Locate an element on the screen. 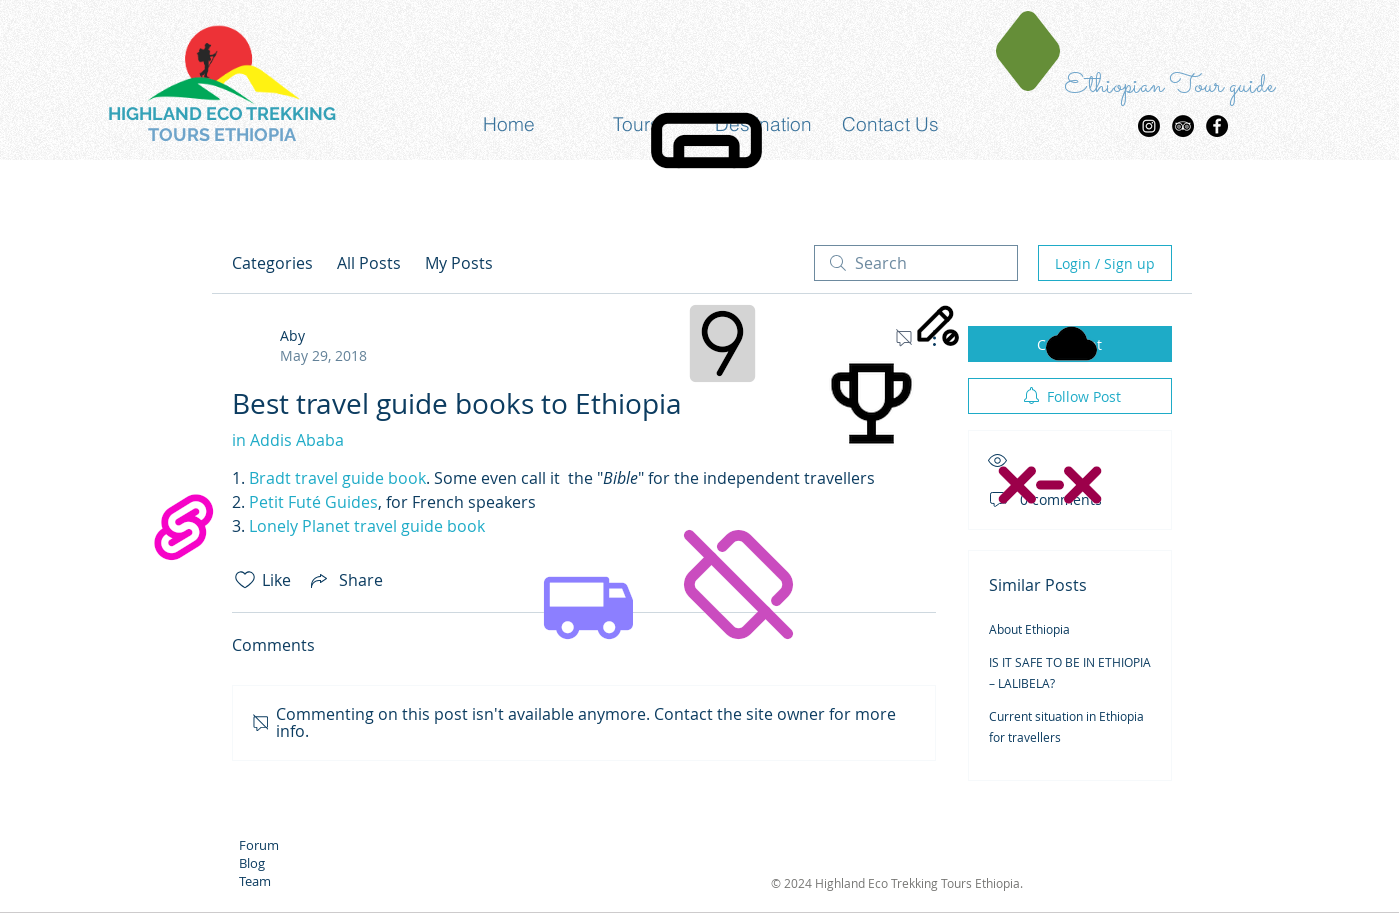  perform subtraction operation is located at coordinates (1050, 485).